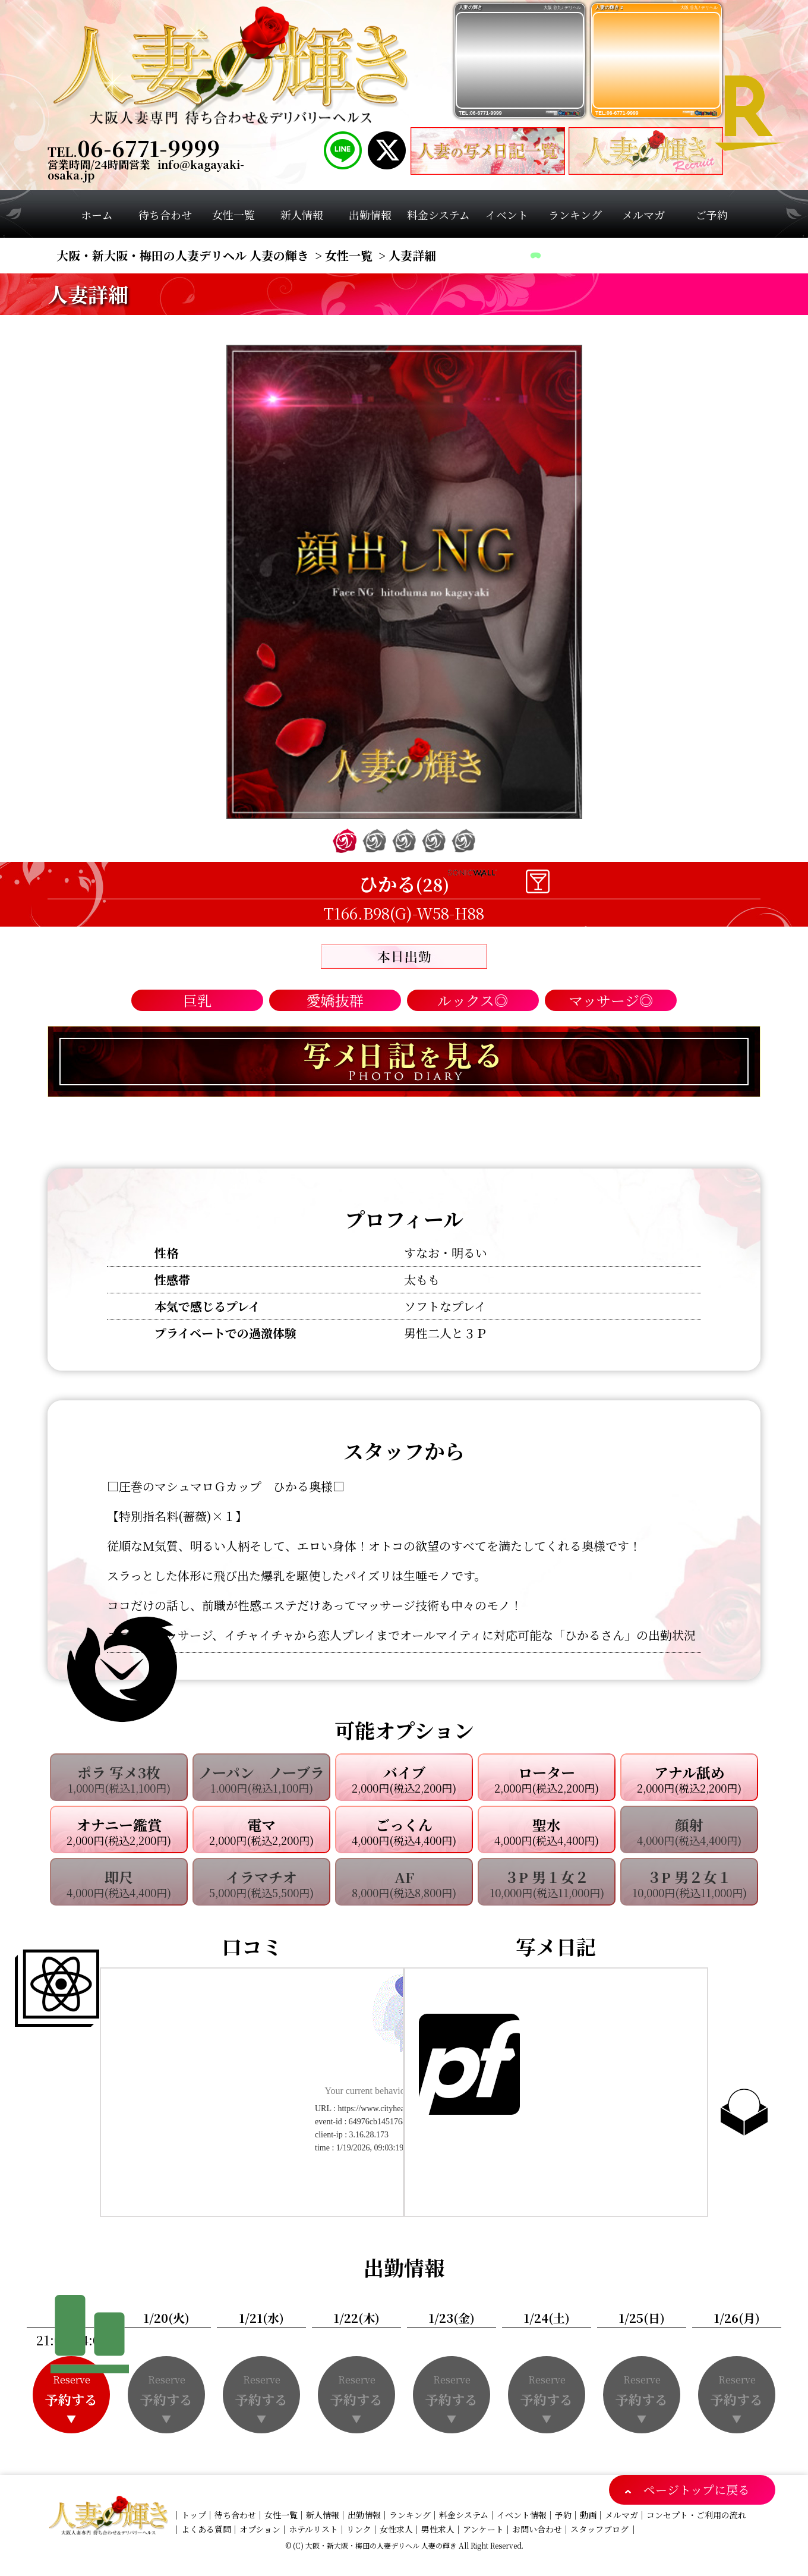 This screenshot has width=808, height=2576. Describe the element at coordinates (472, 874) in the screenshot. I see `sonicwall network security branding` at that location.